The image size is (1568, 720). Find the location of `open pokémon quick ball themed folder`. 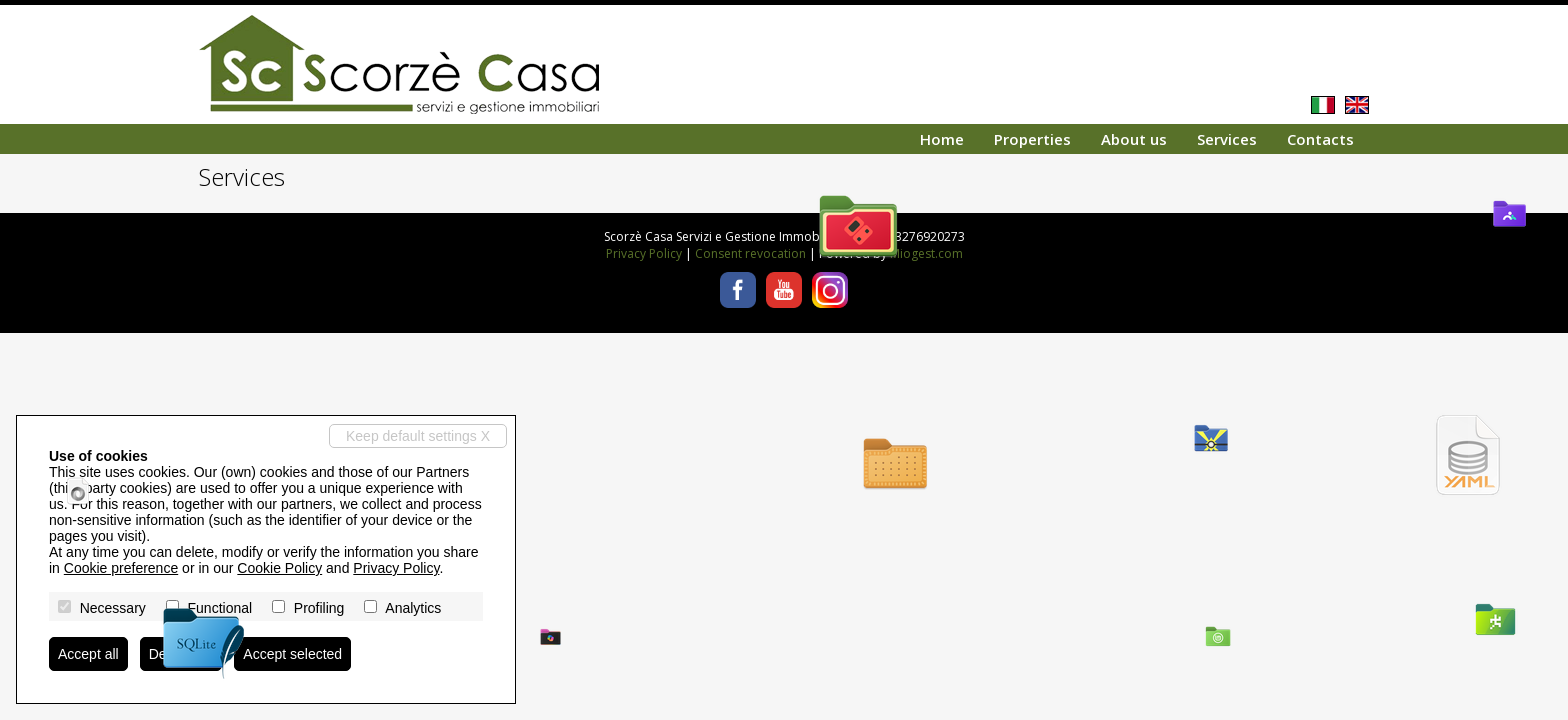

open pokémon quick ball themed folder is located at coordinates (1211, 439).